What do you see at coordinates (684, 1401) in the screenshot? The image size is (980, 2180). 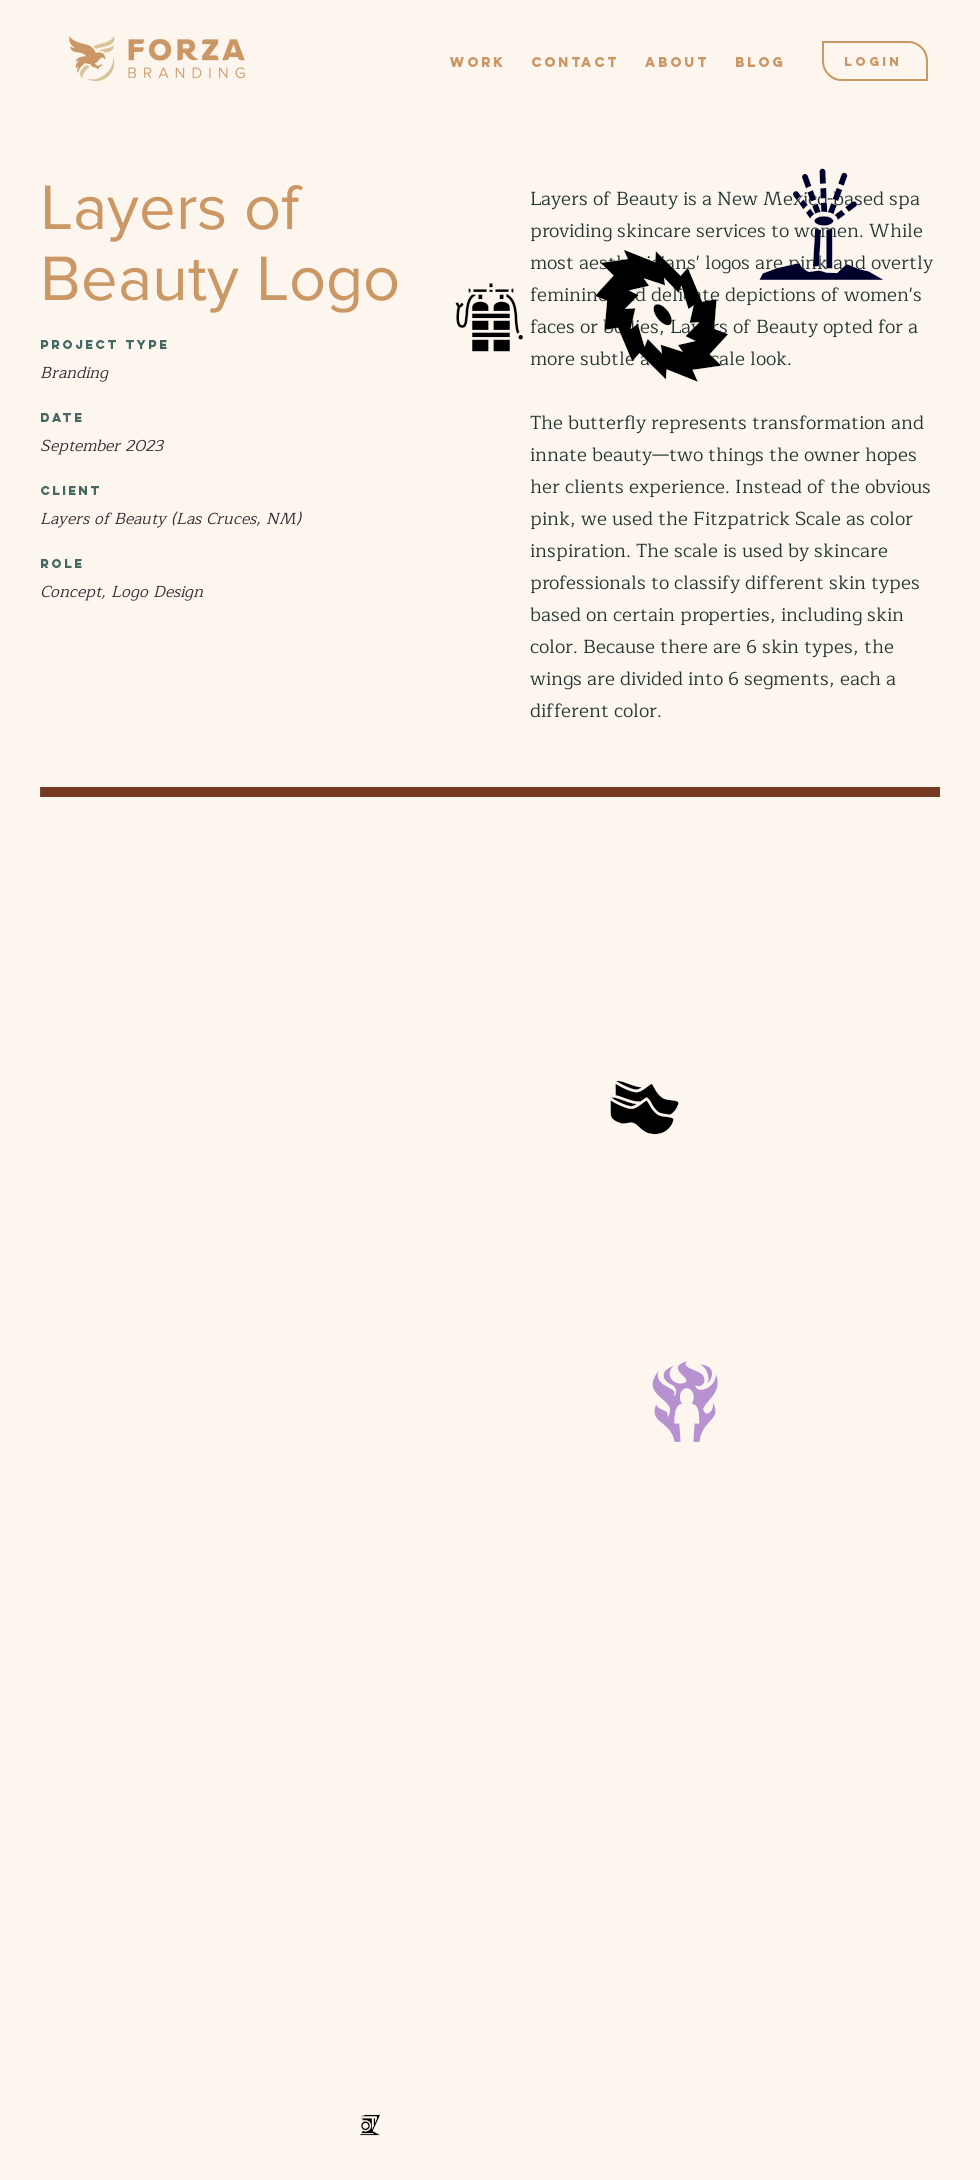 I see `indicates a hot streak or trending status` at bounding box center [684, 1401].